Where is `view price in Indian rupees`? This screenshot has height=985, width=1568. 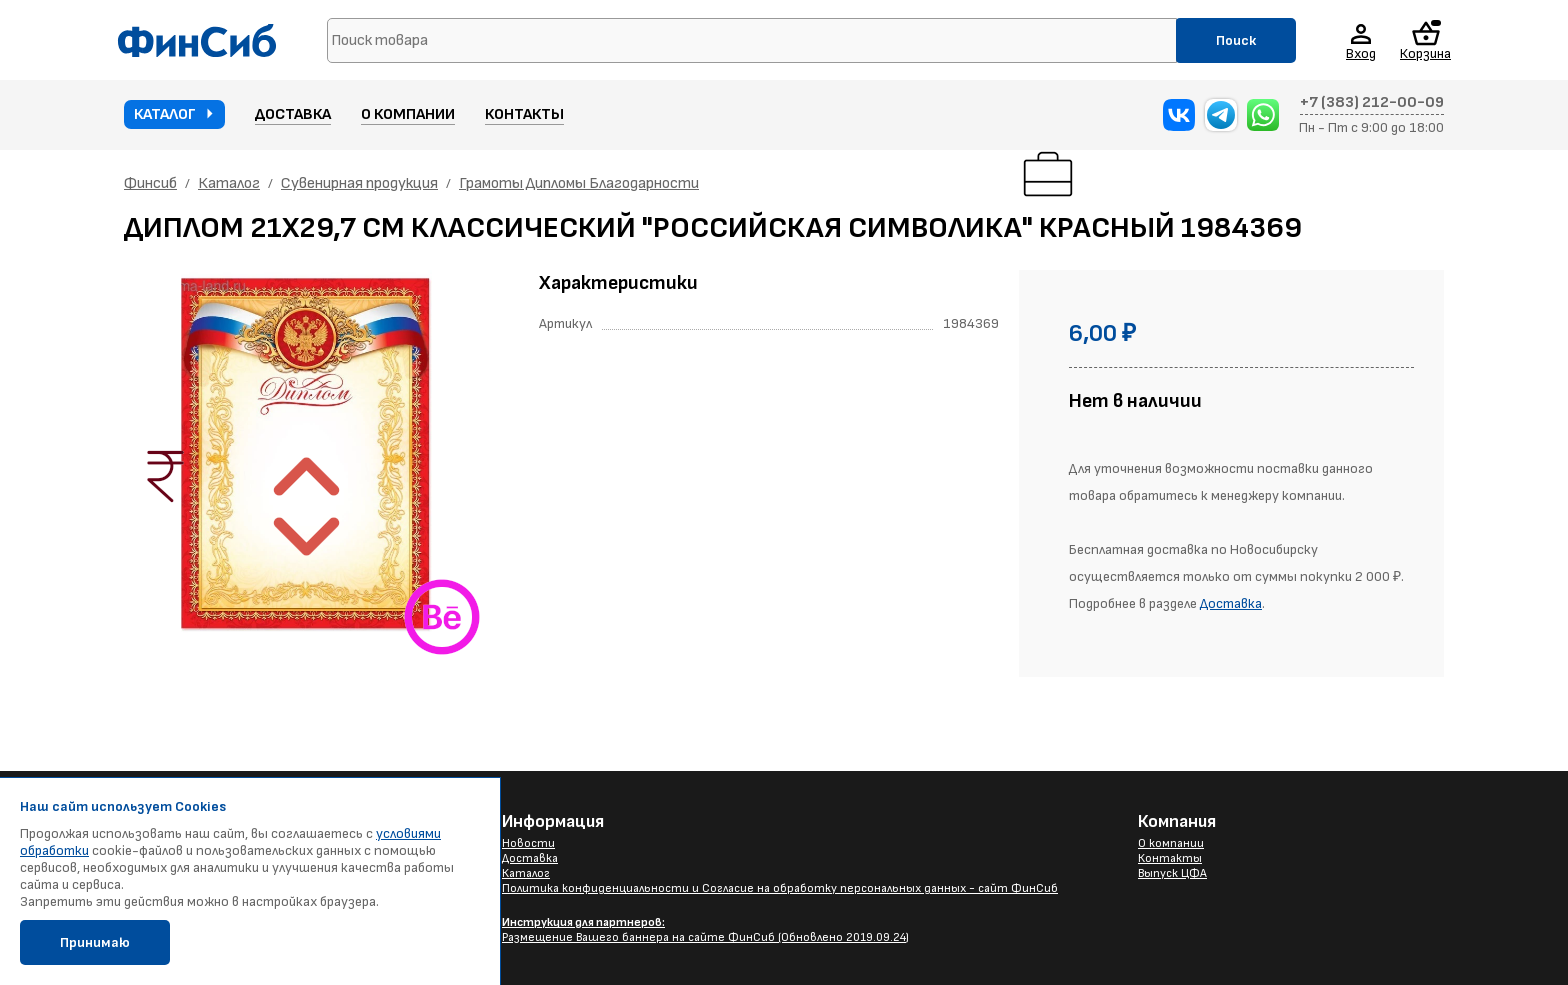 view price in Indian rupees is located at coordinates (163, 475).